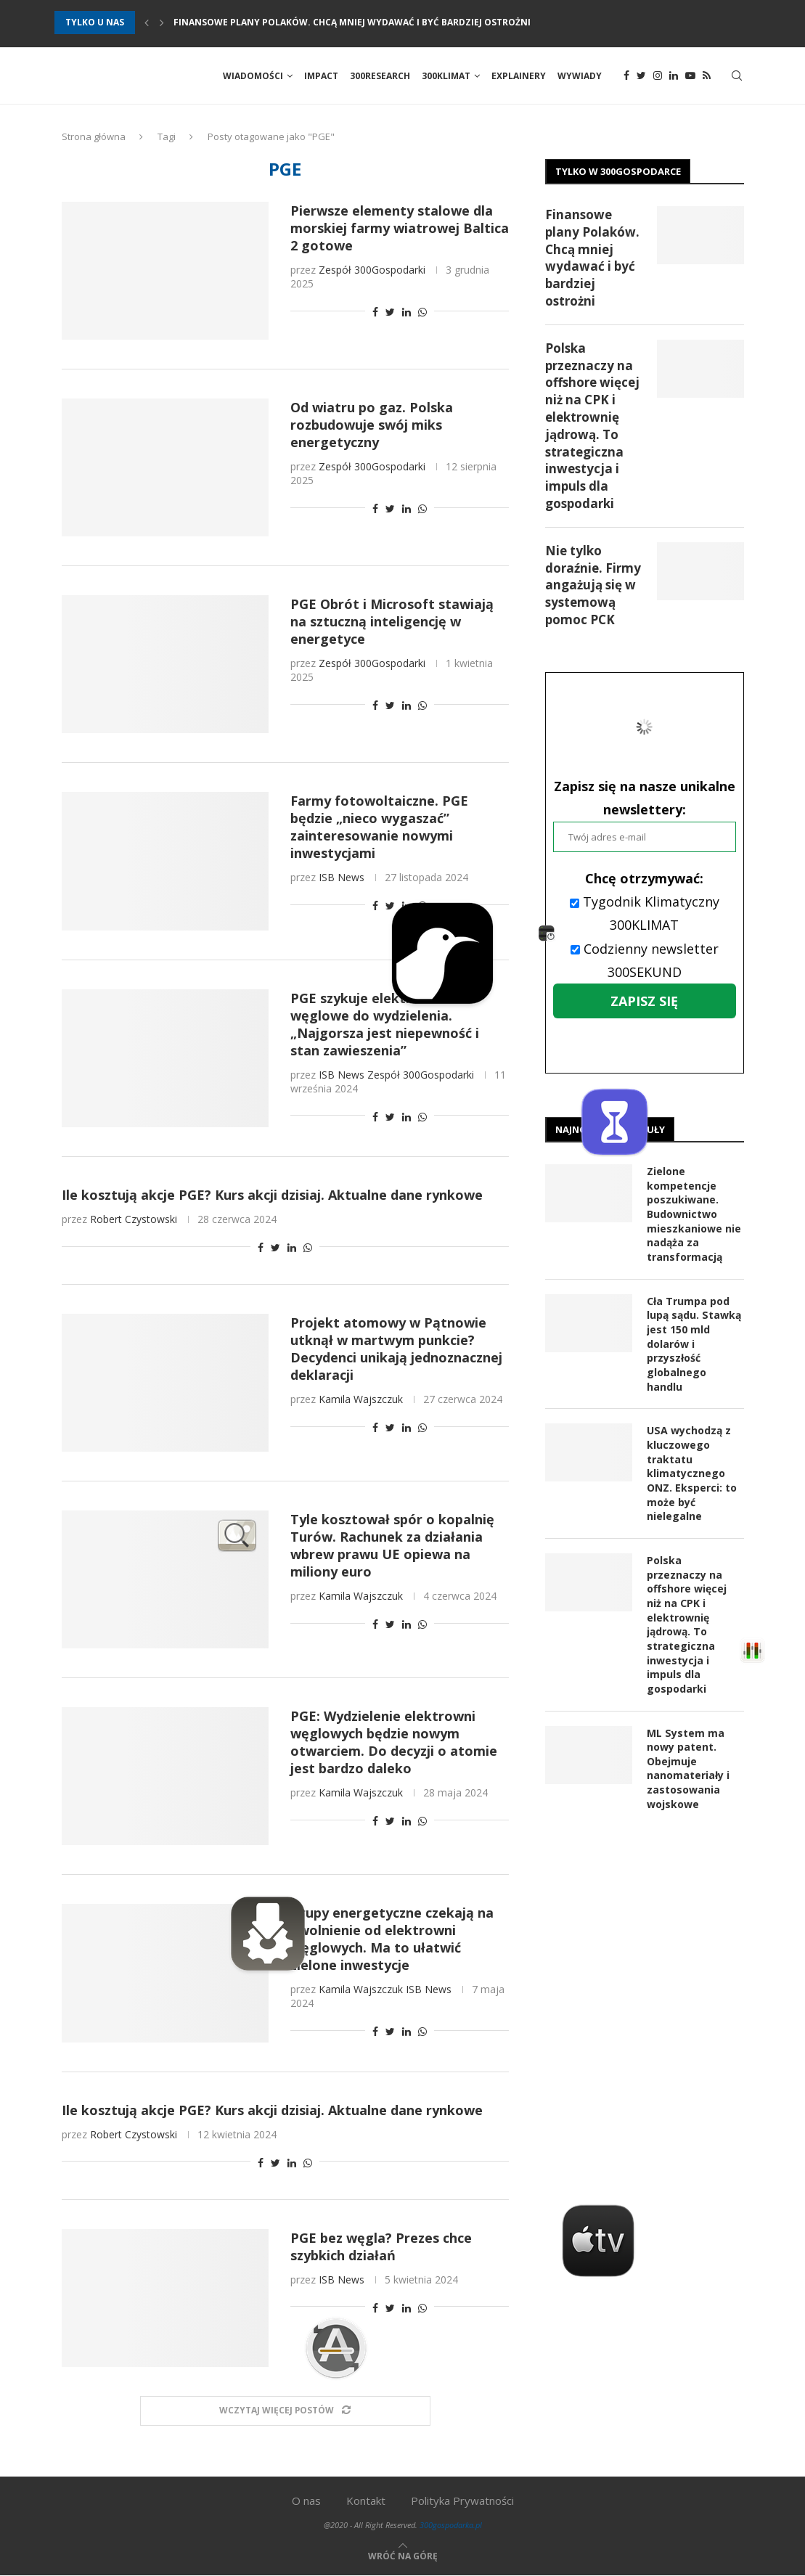  Describe the element at coordinates (547, 933) in the screenshot. I see `configure network boot server settings` at that location.